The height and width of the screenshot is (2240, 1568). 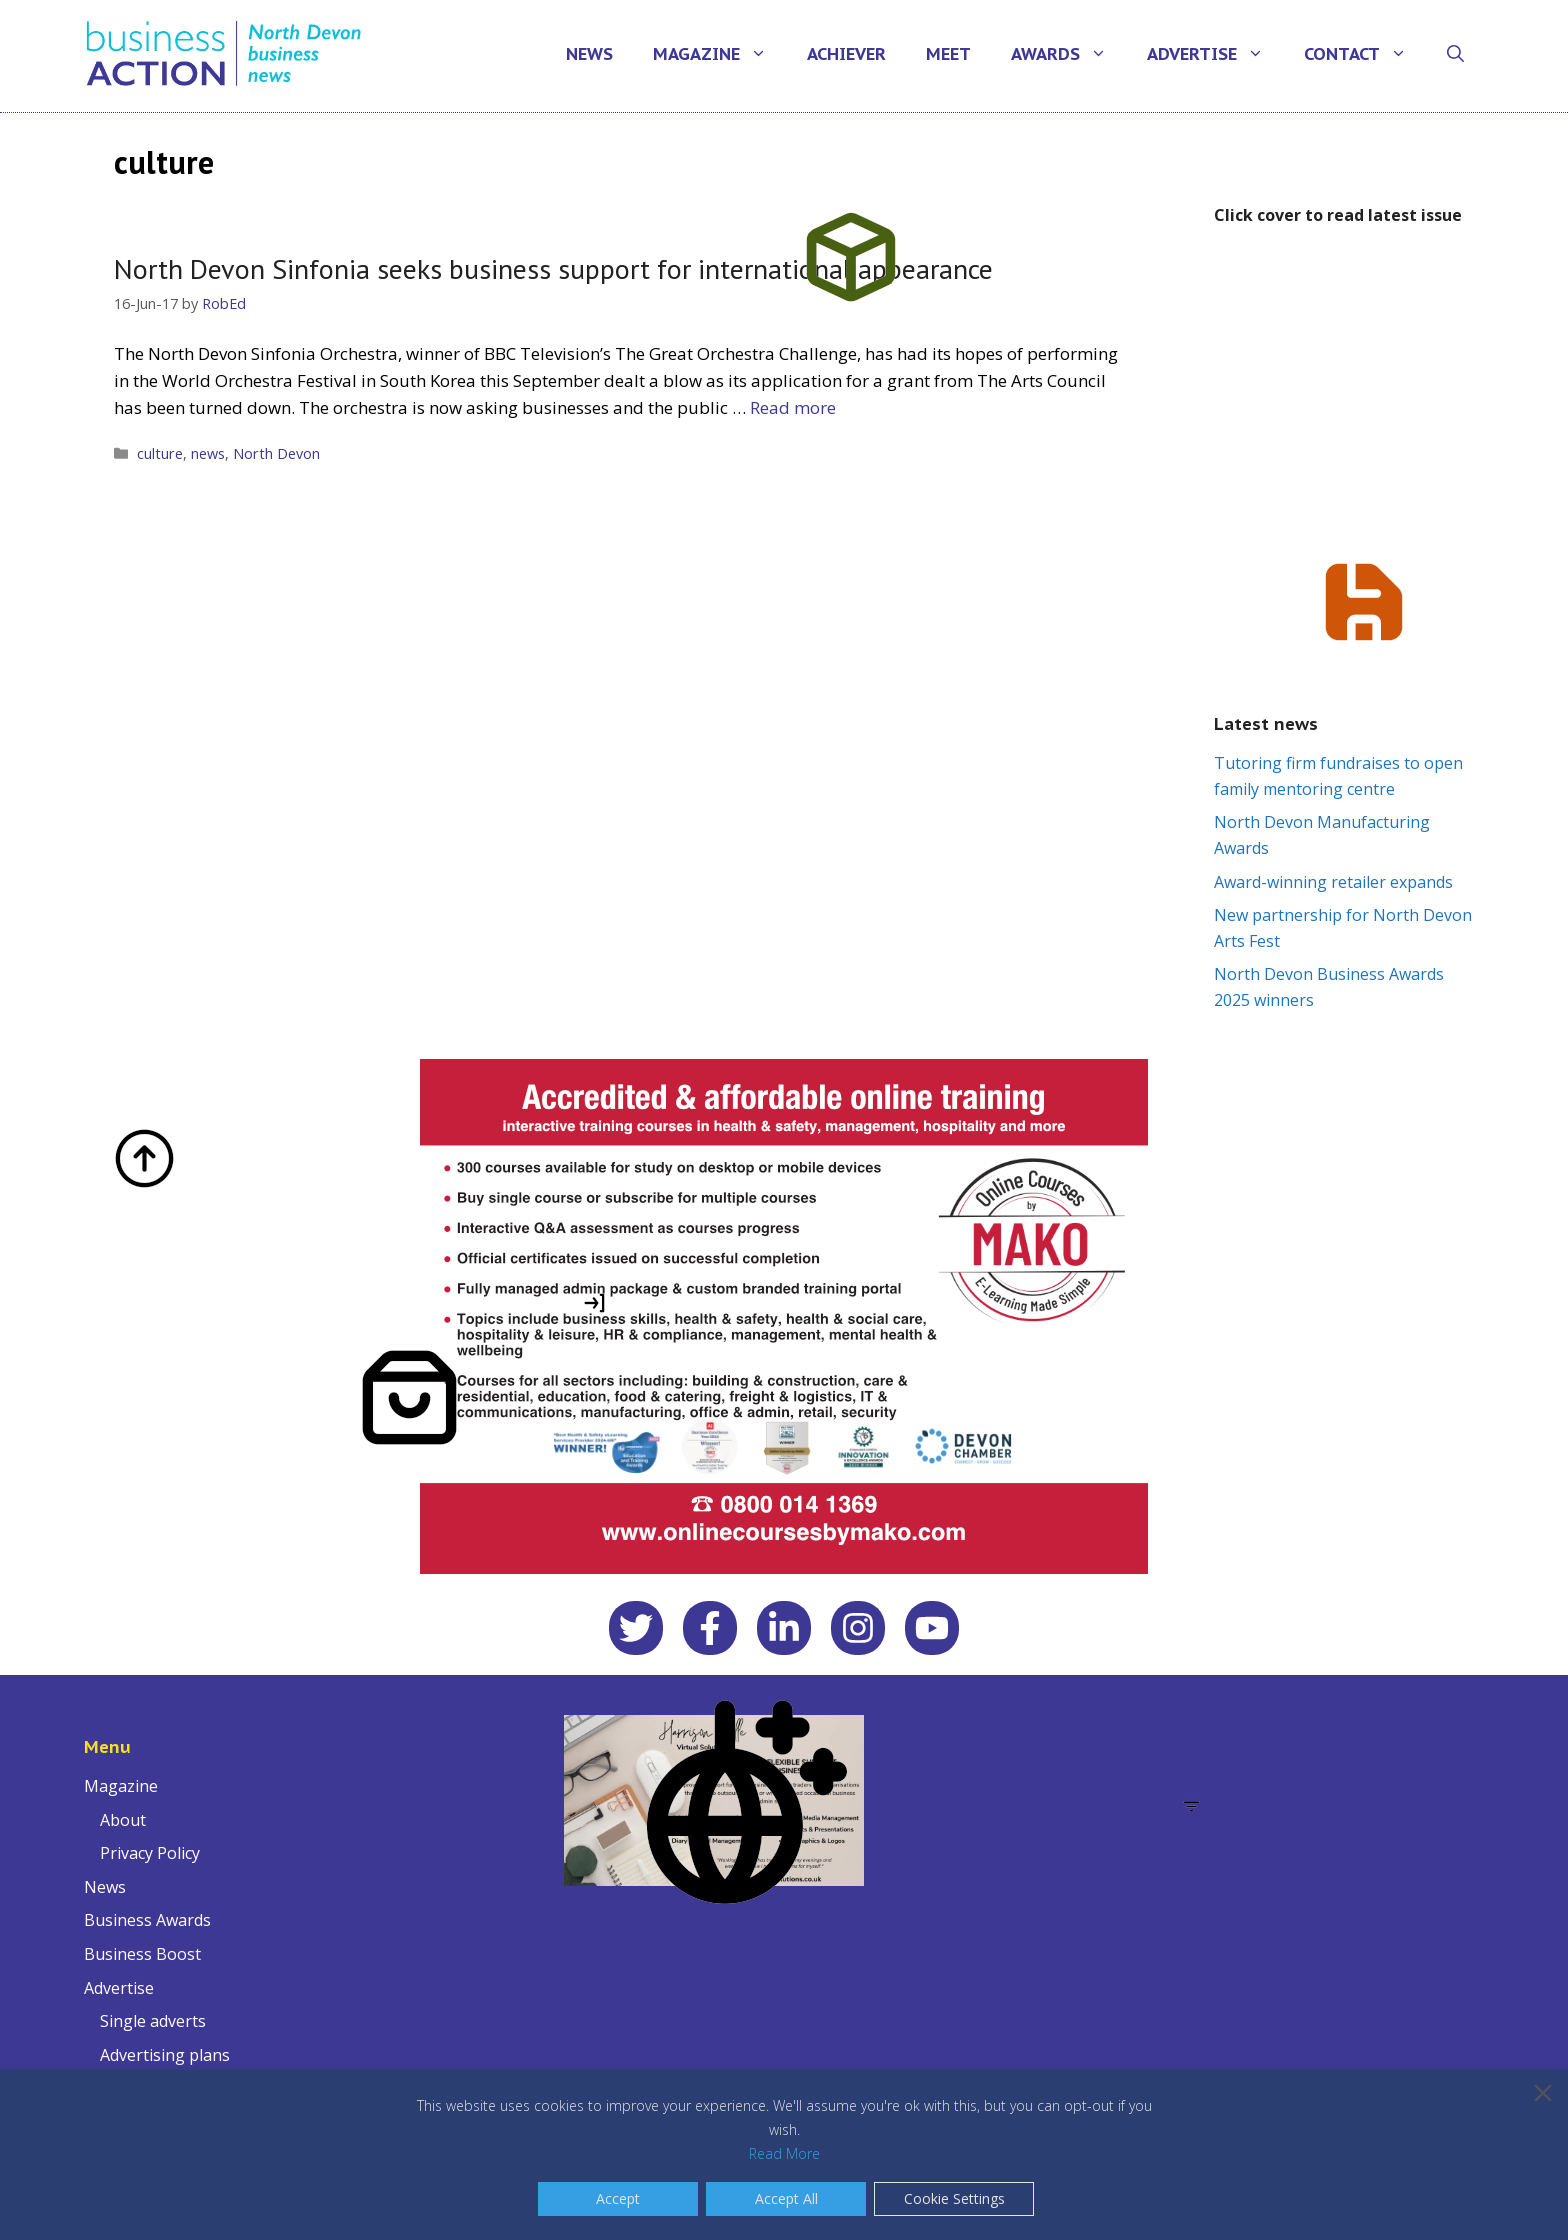 I want to click on scroll to top of page, so click(x=144, y=1158).